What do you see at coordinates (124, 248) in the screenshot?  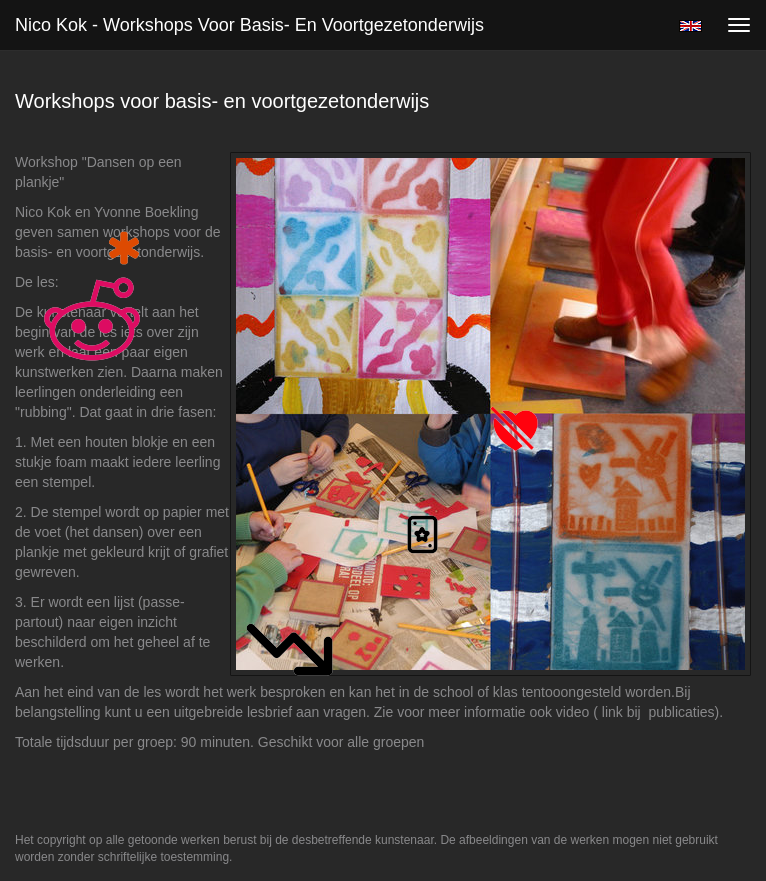 I see `access medical or health-related features` at bounding box center [124, 248].